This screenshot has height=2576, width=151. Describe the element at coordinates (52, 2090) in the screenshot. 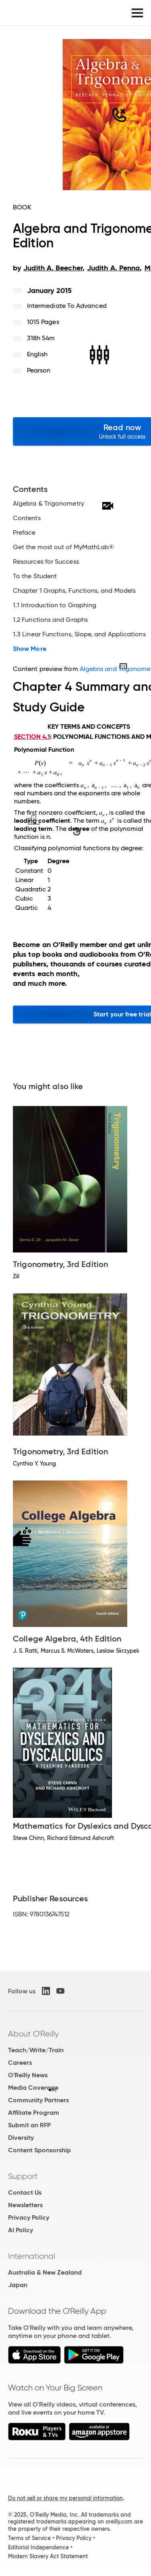

I see `undo last action` at that location.